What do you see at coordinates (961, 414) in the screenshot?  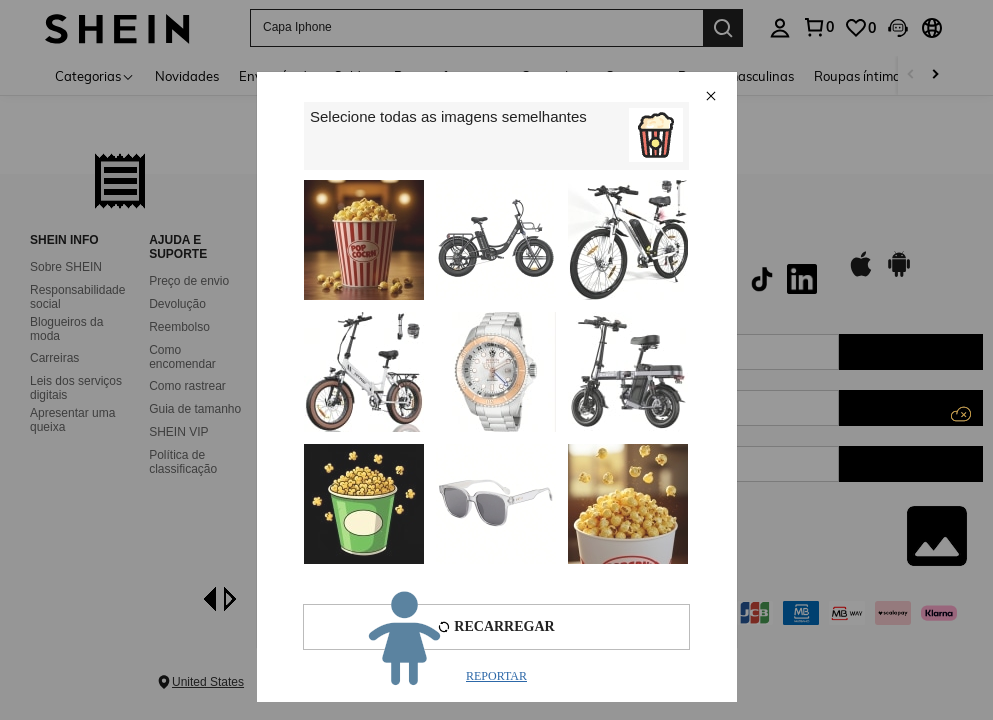 I see `disconnect from cloud storage` at bounding box center [961, 414].